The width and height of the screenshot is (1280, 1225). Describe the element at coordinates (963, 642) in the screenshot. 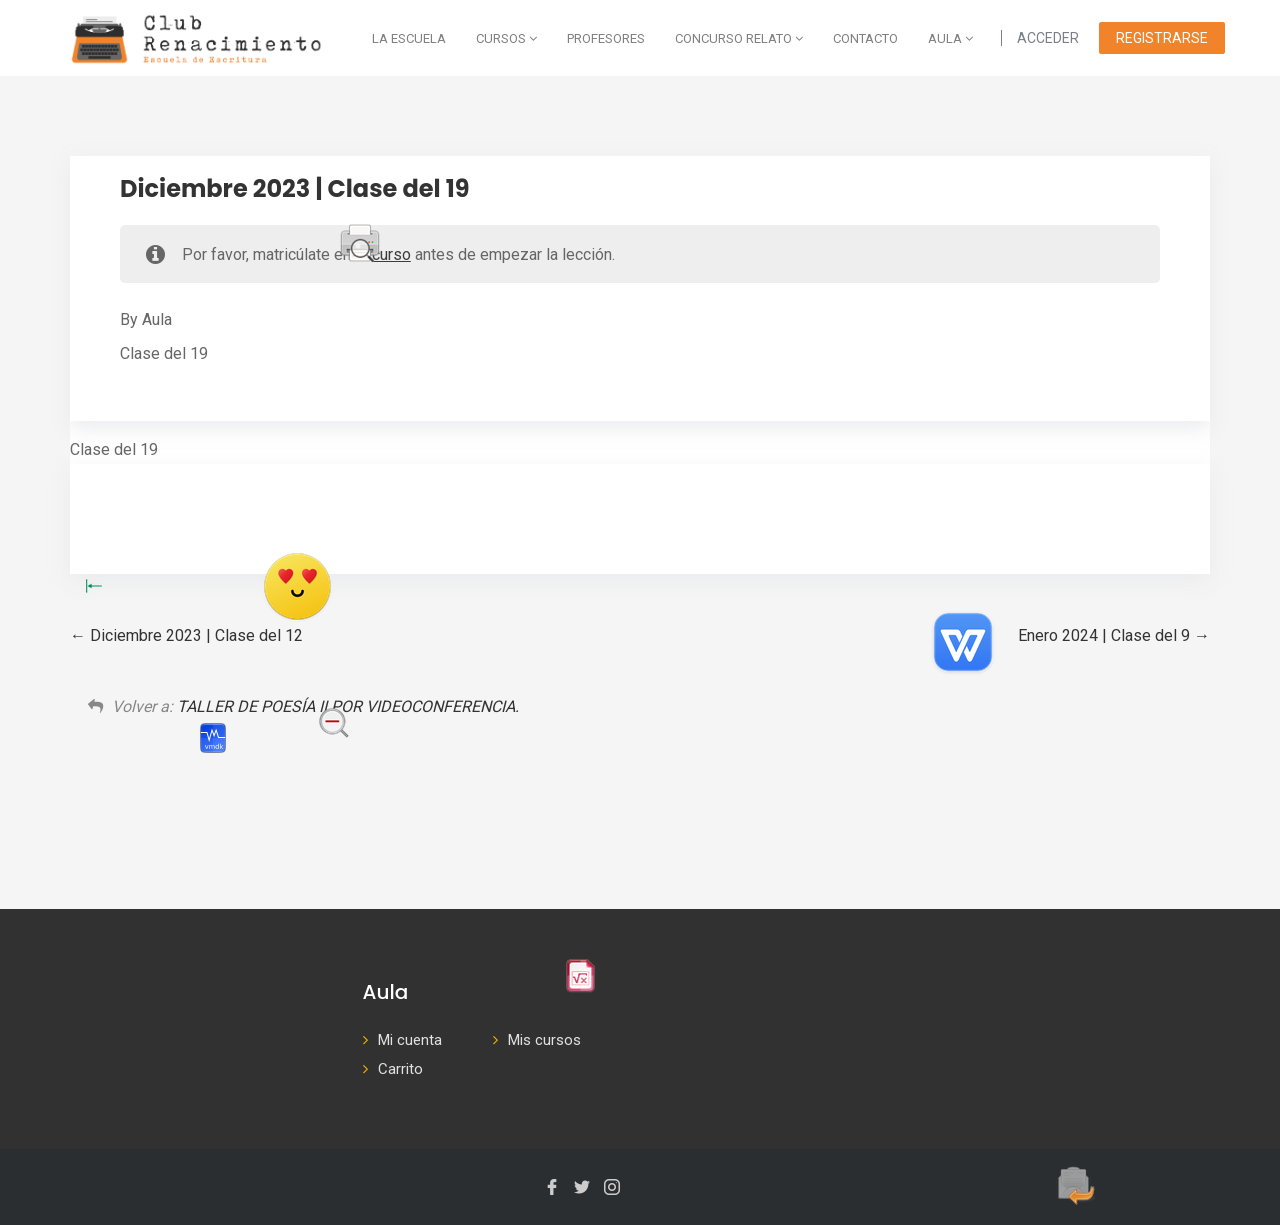

I see `open WPS Office application` at that location.